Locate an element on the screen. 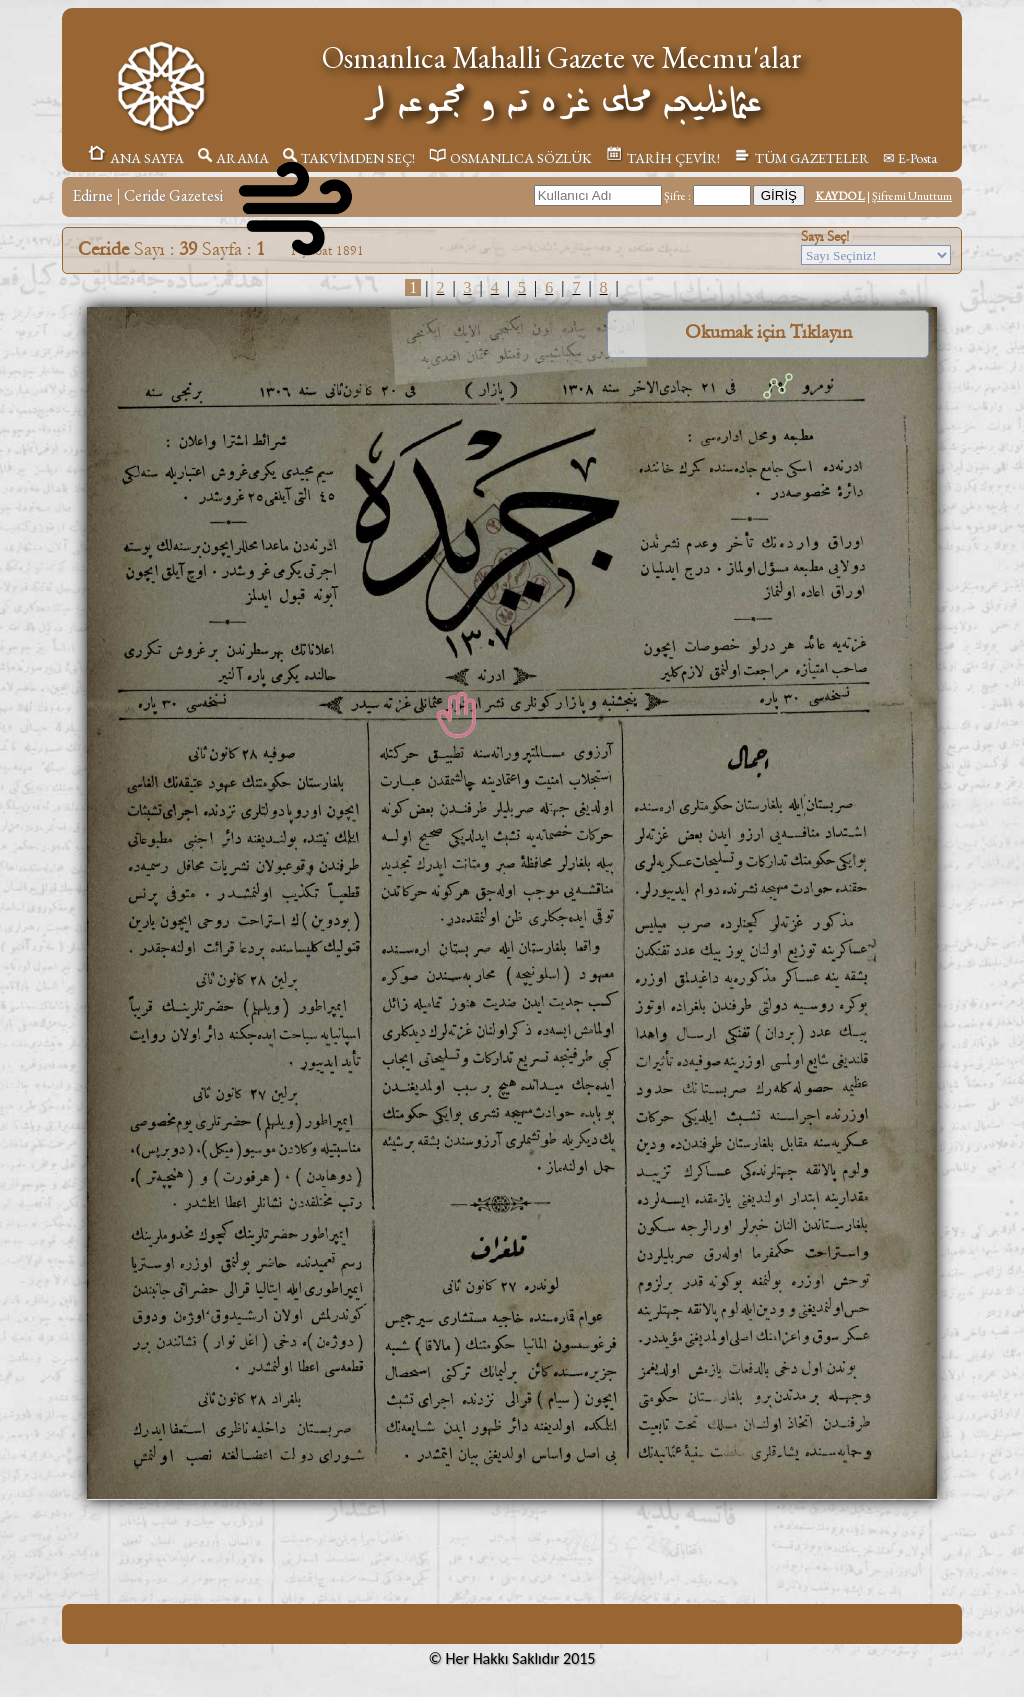  view connected data points or nodes is located at coordinates (778, 386).